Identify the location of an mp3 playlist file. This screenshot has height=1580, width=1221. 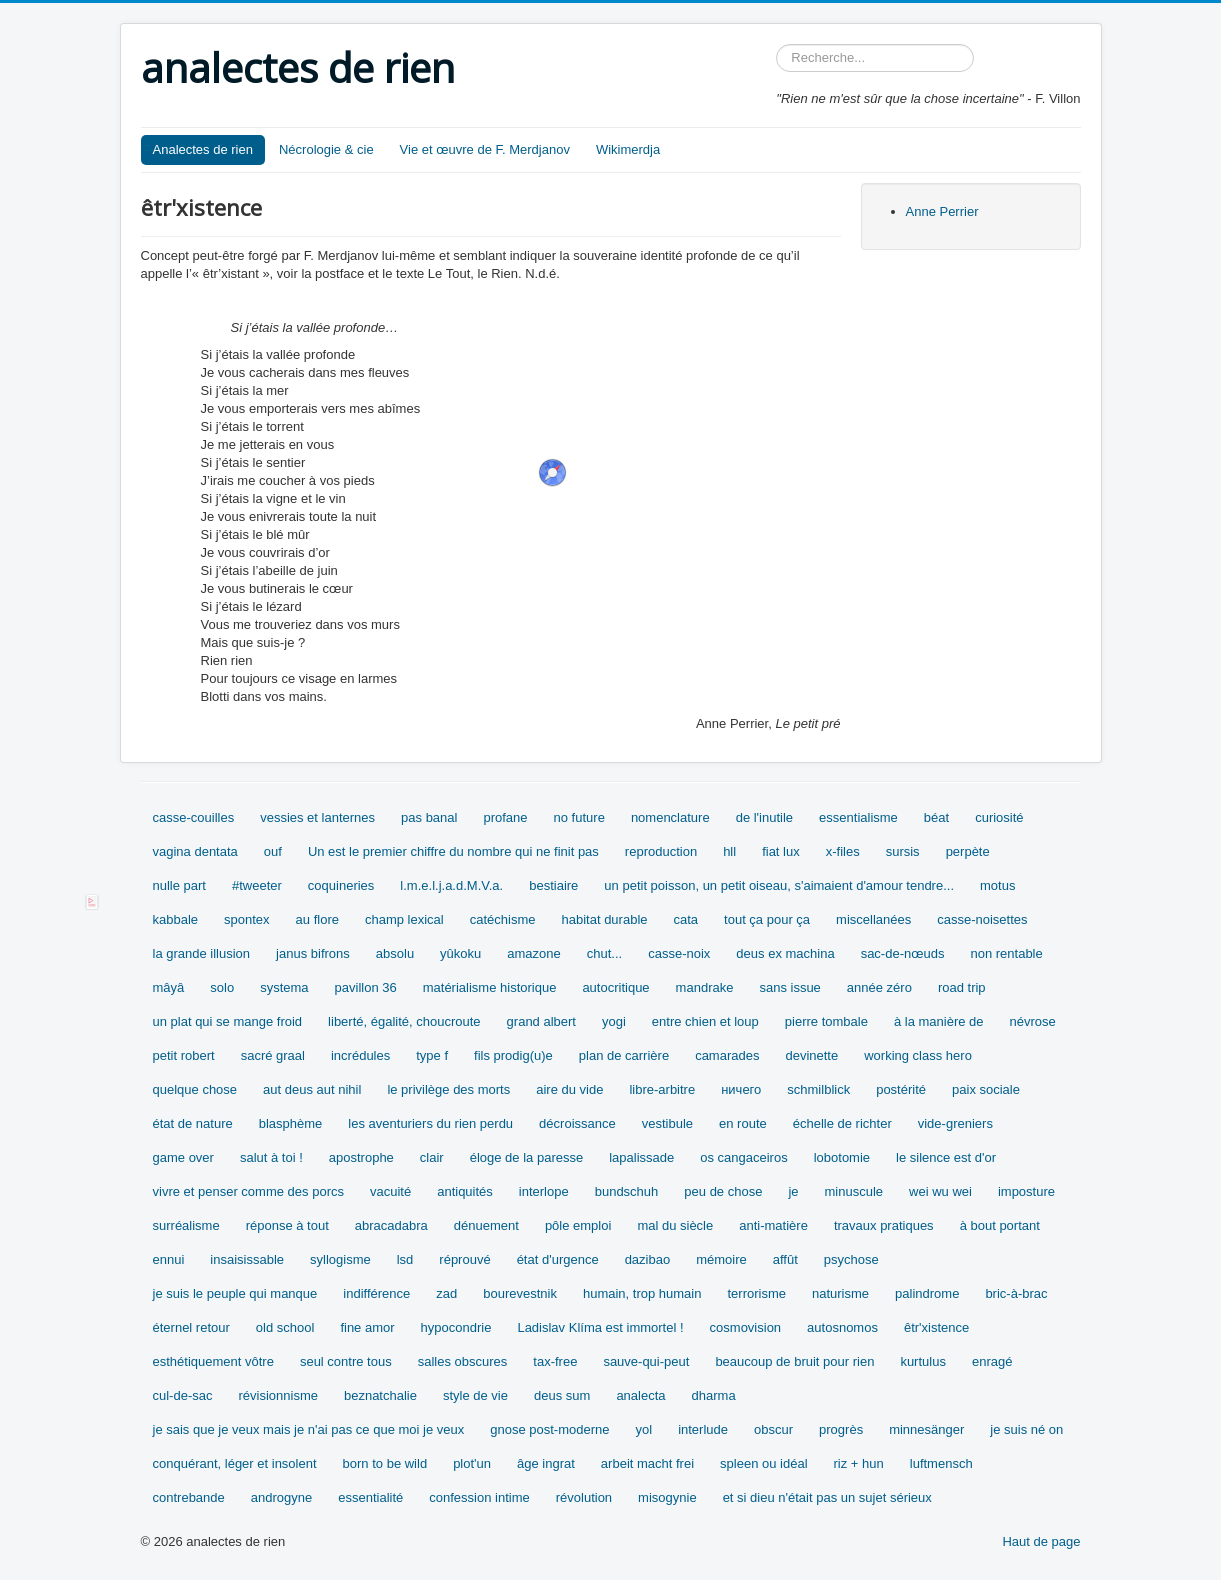
(92, 902).